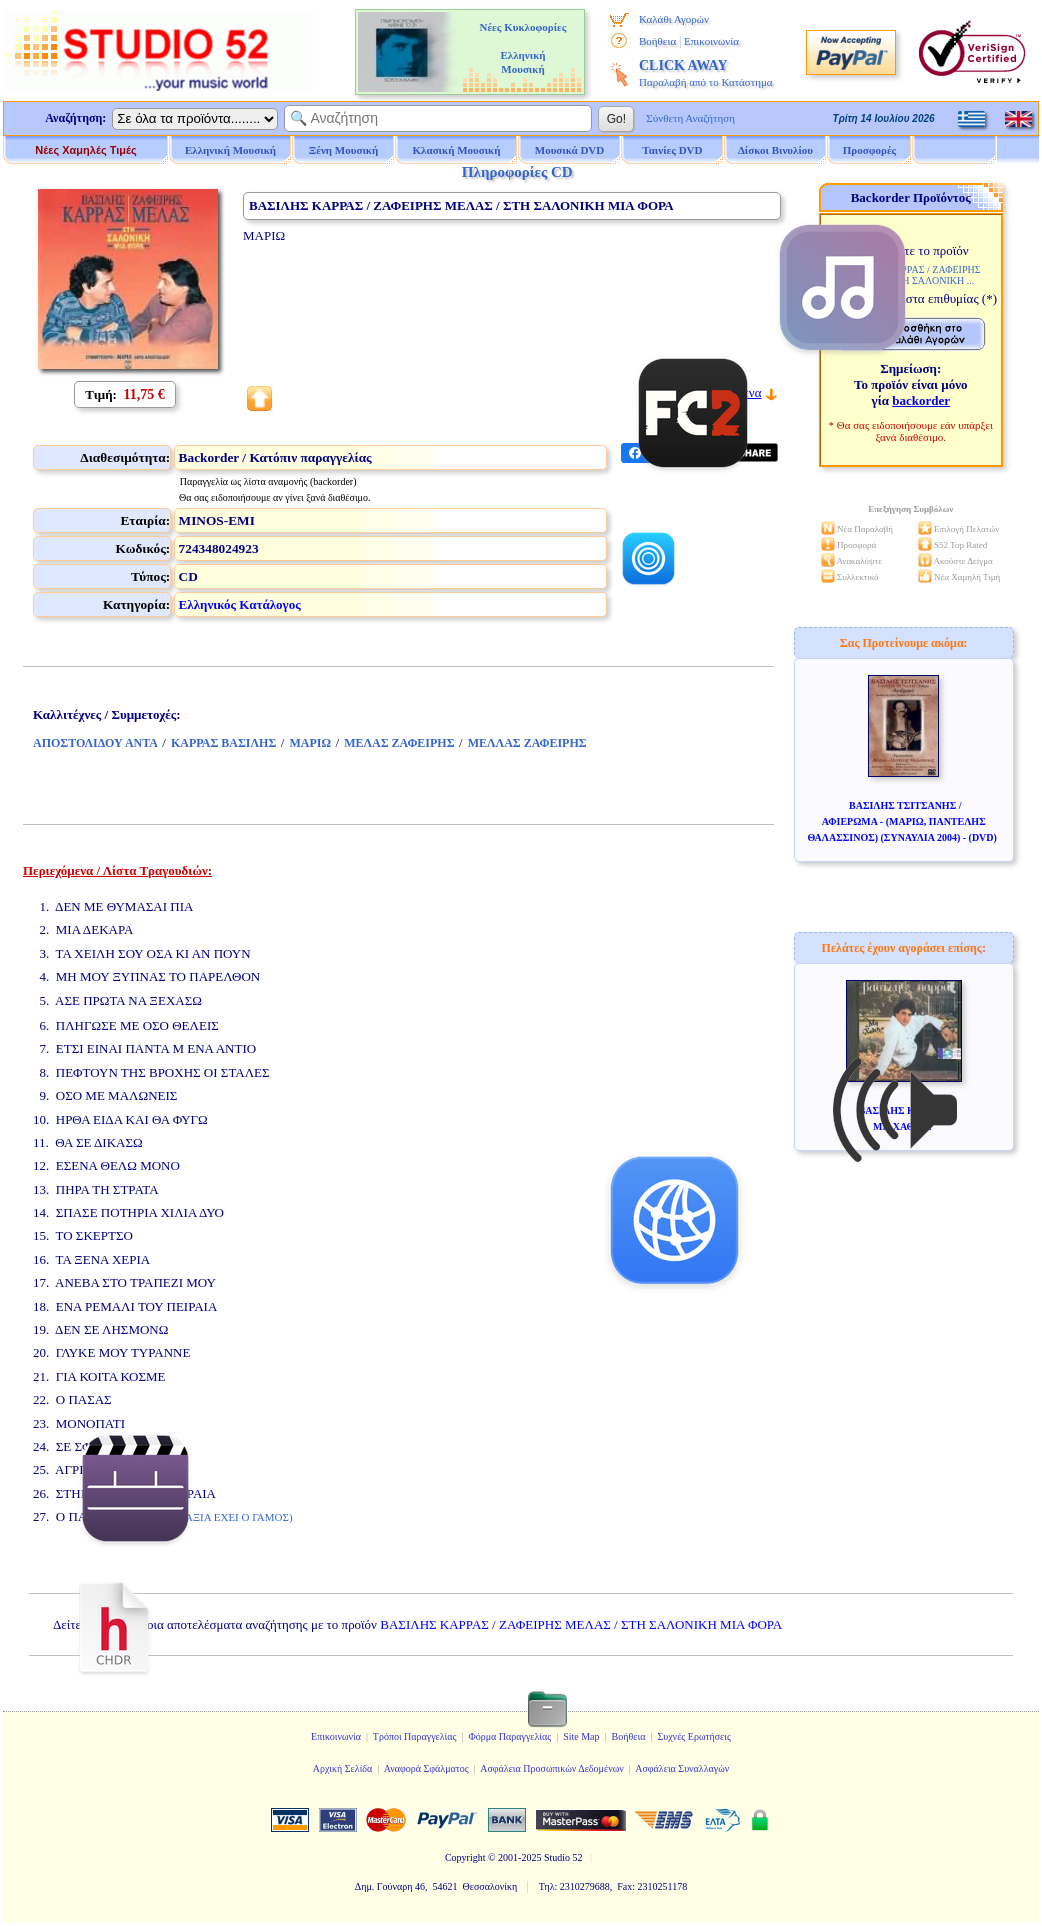 Image resolution: width=1042 pixels, height=1926 pixels. Describe the element at coordinates (674, 1222) in the screenshot. I see `manage web apps and browser-based applications` at that location.